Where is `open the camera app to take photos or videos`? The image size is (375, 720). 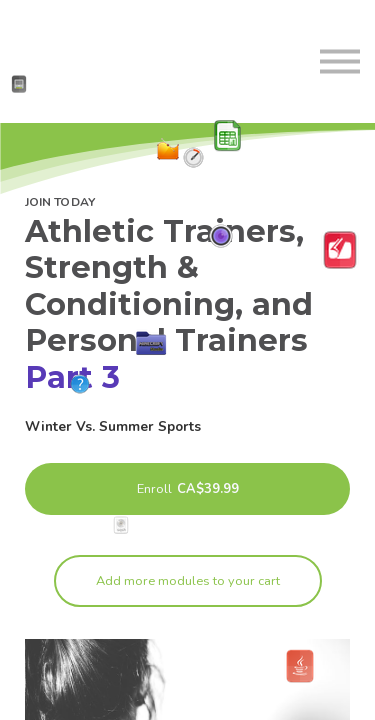 open the camera app to take photos or videos is located at coordinates (221, 236).